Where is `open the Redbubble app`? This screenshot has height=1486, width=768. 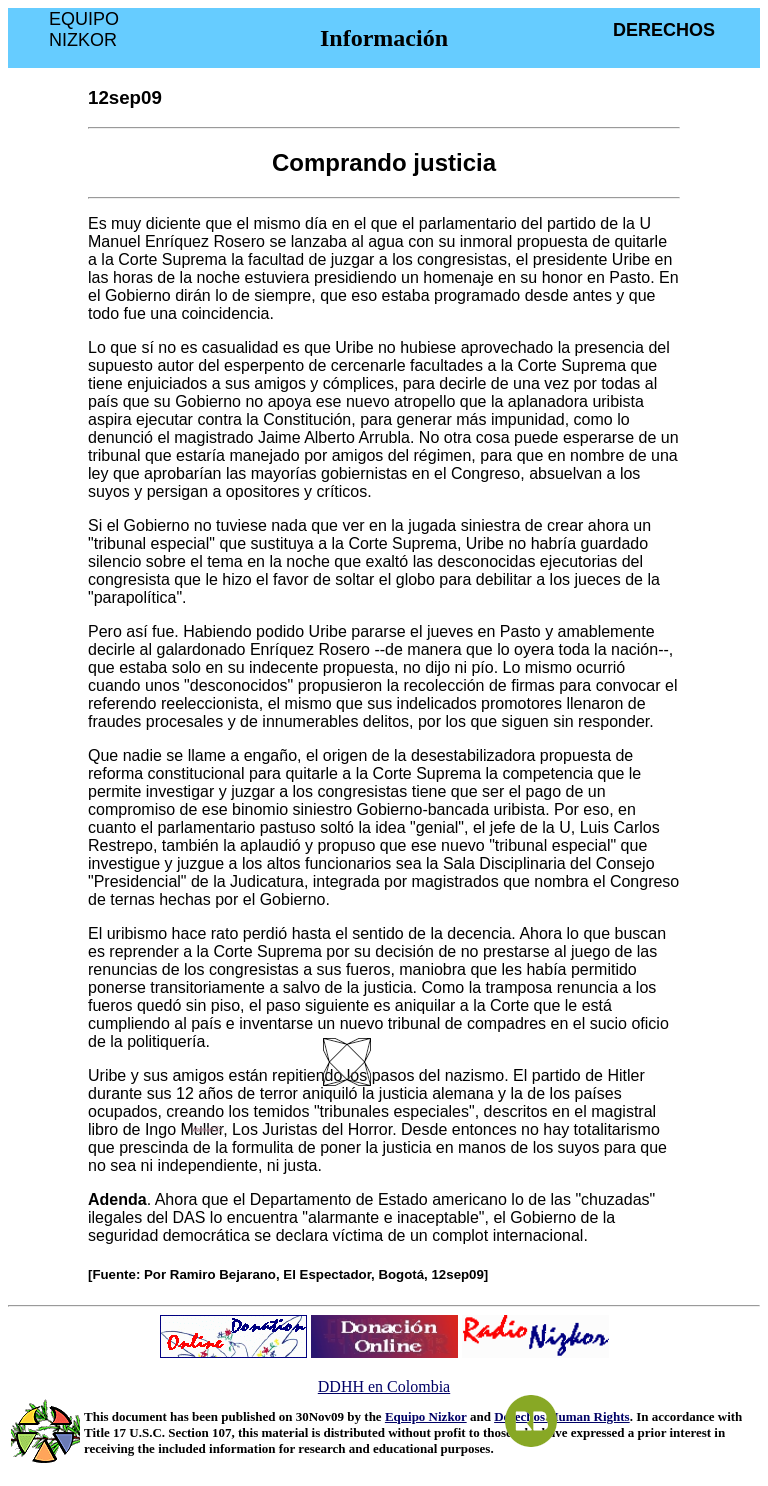
open the Redbubble app is located at coordinates (531, 1421).